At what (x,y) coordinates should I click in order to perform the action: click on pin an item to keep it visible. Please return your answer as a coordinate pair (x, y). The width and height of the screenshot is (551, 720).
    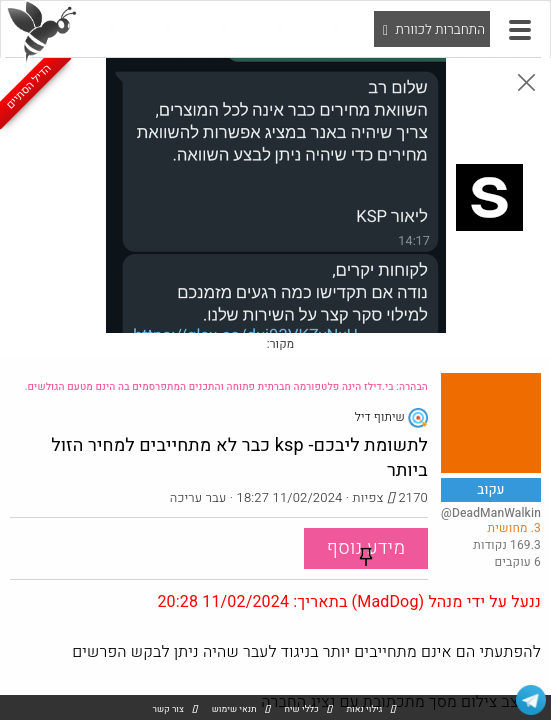
    Looking at the image, I should click on (366, 556).